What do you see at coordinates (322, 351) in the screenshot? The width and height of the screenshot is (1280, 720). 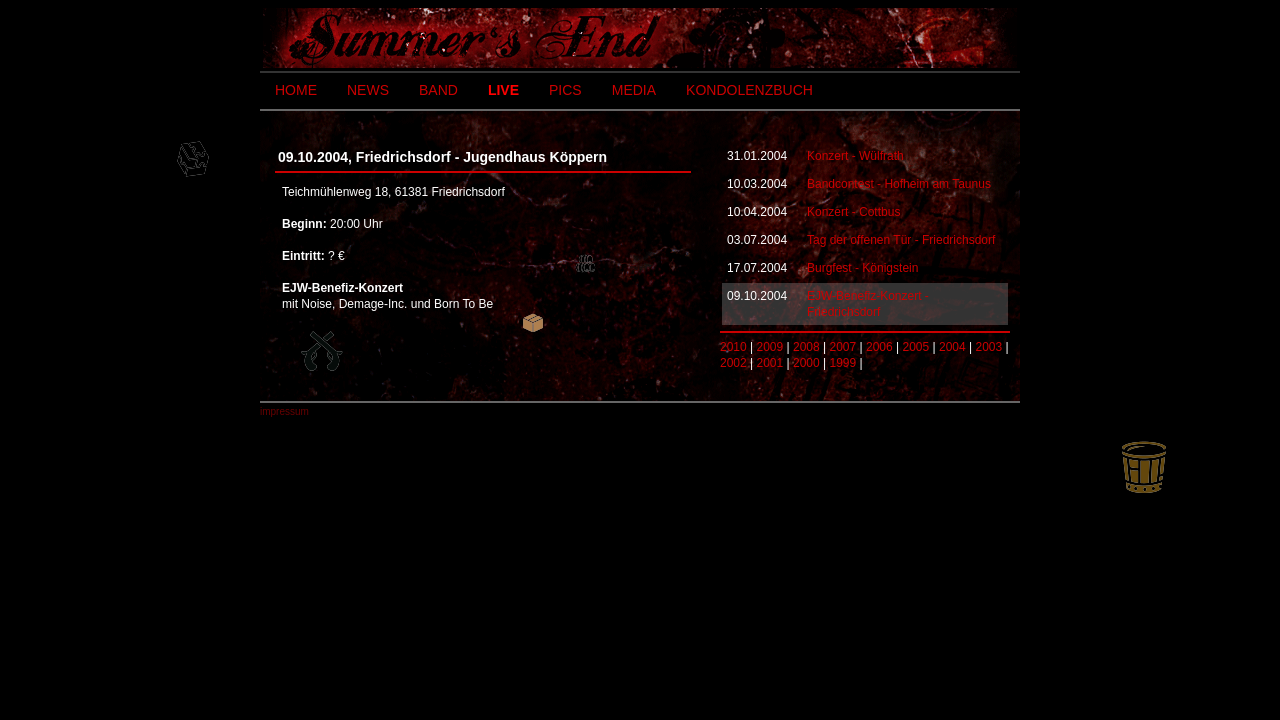 I see `indicates combat or duel mode in a game` at bounding box center [322, 351].